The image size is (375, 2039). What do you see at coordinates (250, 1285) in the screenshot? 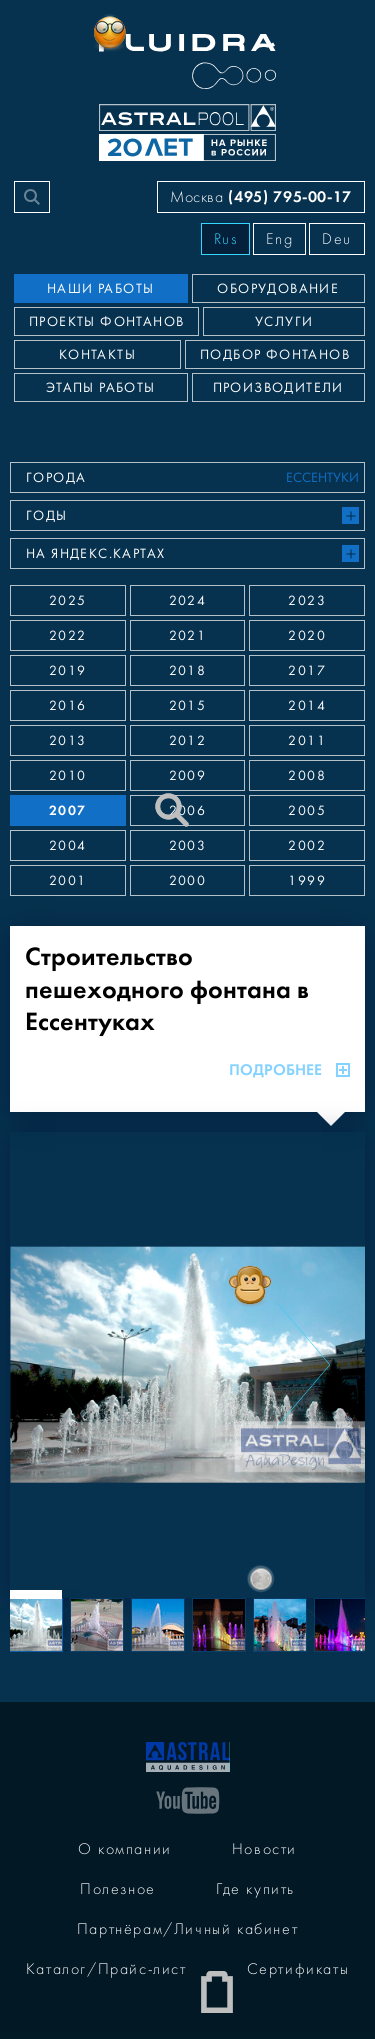
I see `monkey face emoji for expressing playfulness` at bounding box center [250, 1285].